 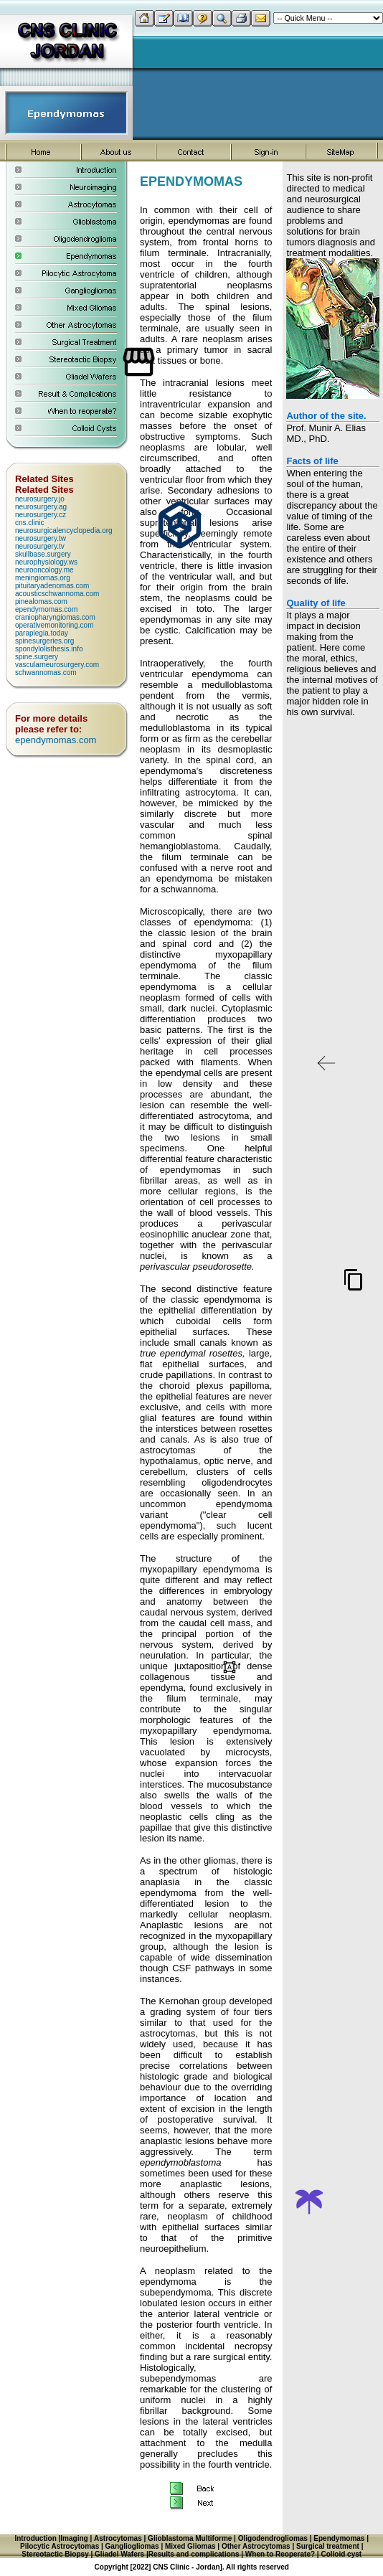 What do you see at coordinates (230, 1667) in the screenshot?
I see `format or edit text box properties` at bounding box center [230, 1667].